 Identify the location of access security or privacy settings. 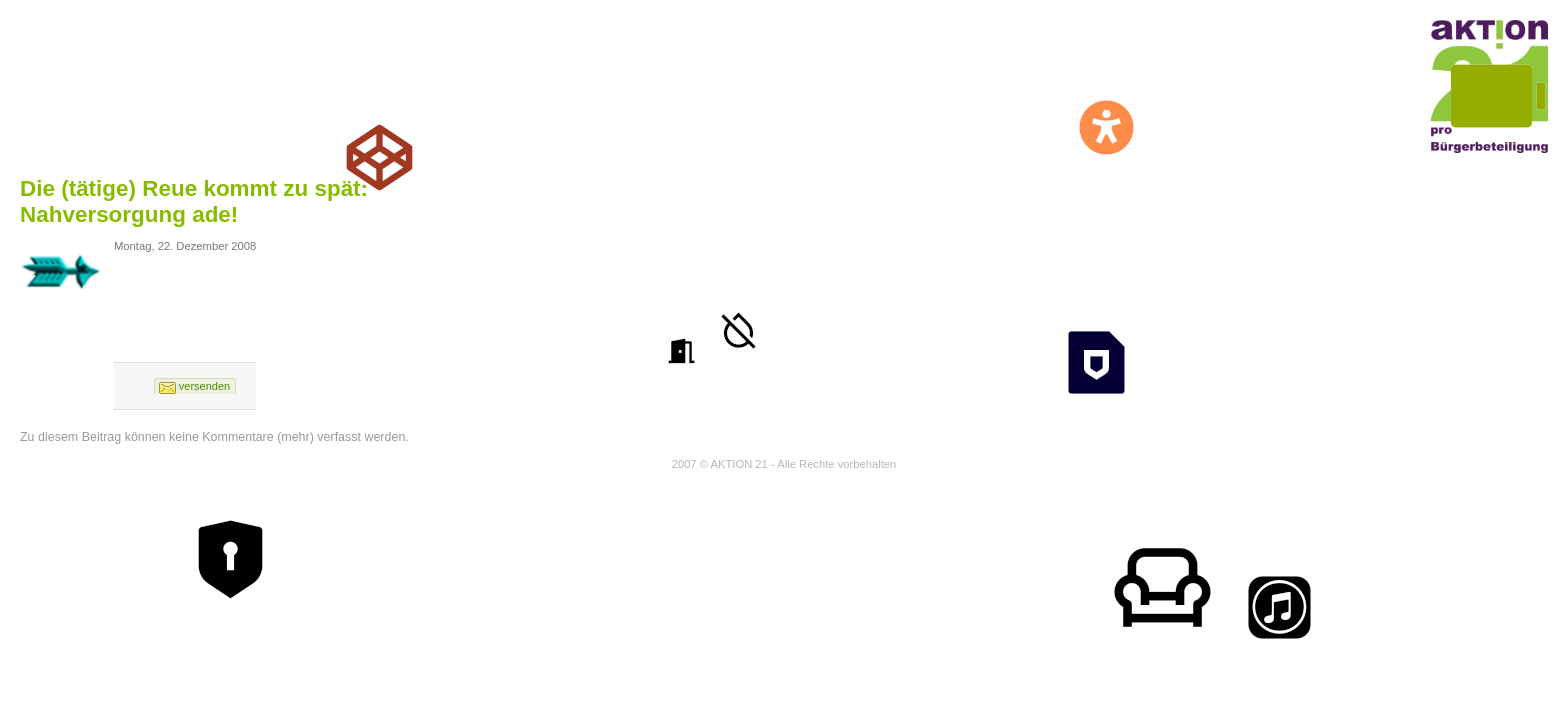
(230, 559).